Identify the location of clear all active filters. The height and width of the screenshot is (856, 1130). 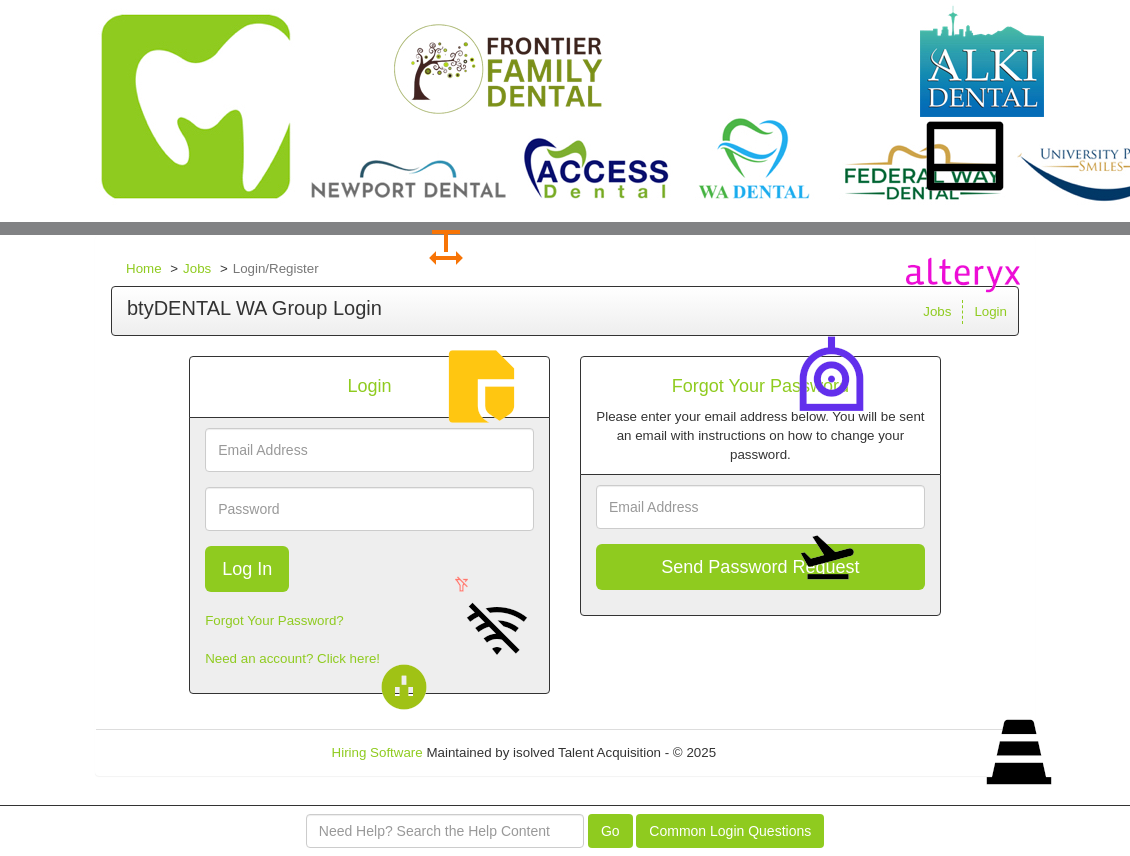
(461, 584).